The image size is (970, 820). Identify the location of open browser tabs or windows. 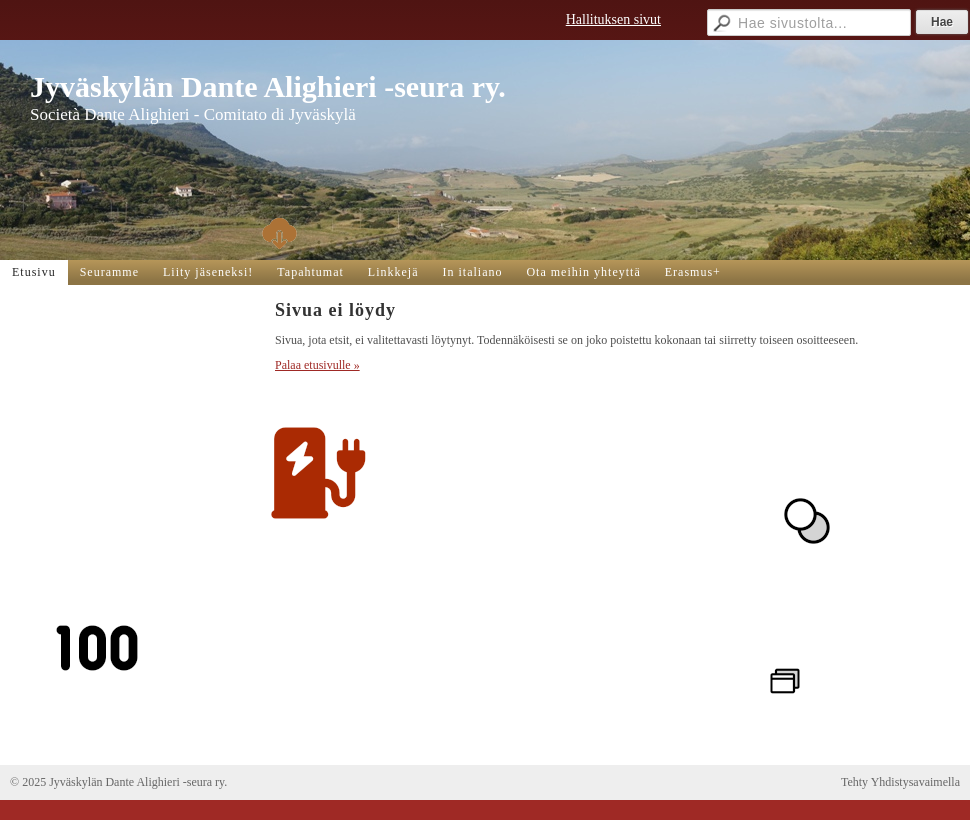
(785, 681).